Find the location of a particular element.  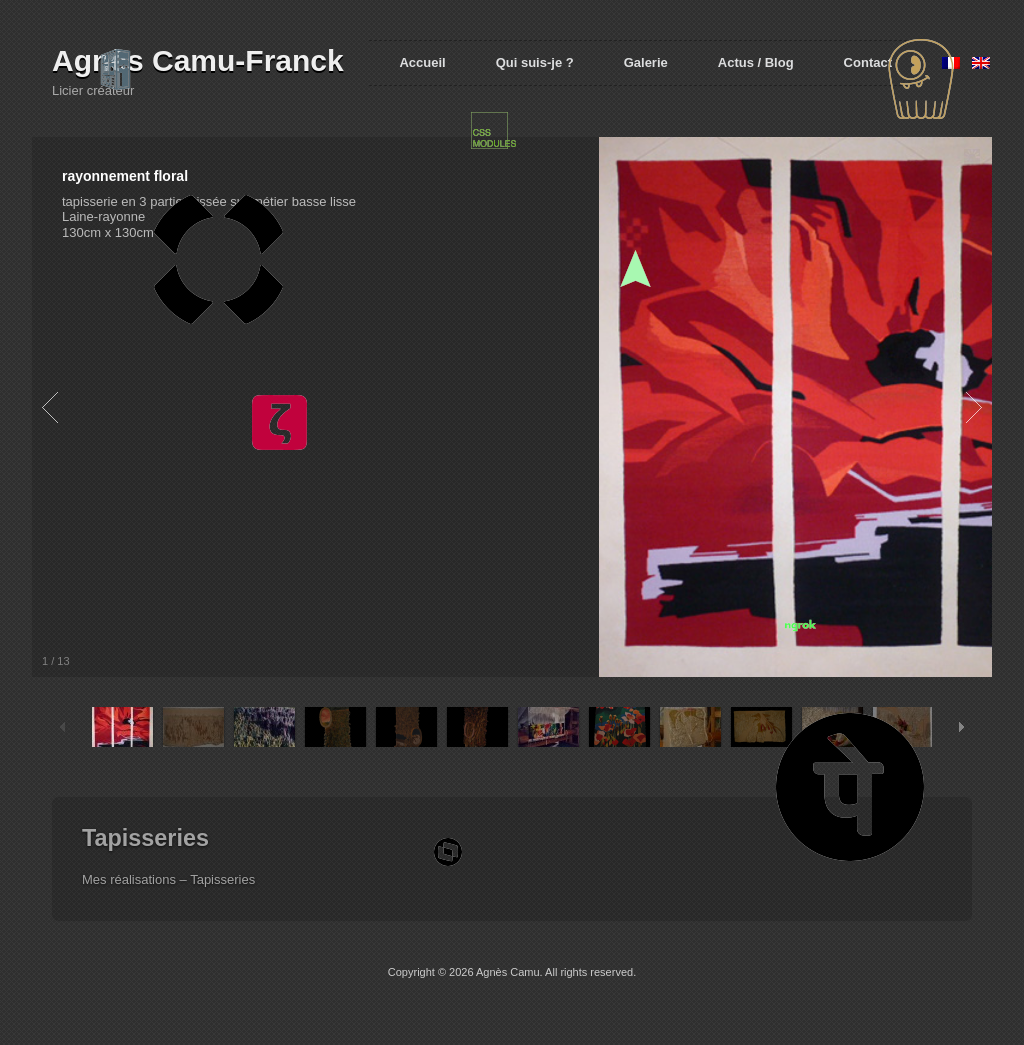

visit PCGamingWiki website is located at coordinates (115, 69).